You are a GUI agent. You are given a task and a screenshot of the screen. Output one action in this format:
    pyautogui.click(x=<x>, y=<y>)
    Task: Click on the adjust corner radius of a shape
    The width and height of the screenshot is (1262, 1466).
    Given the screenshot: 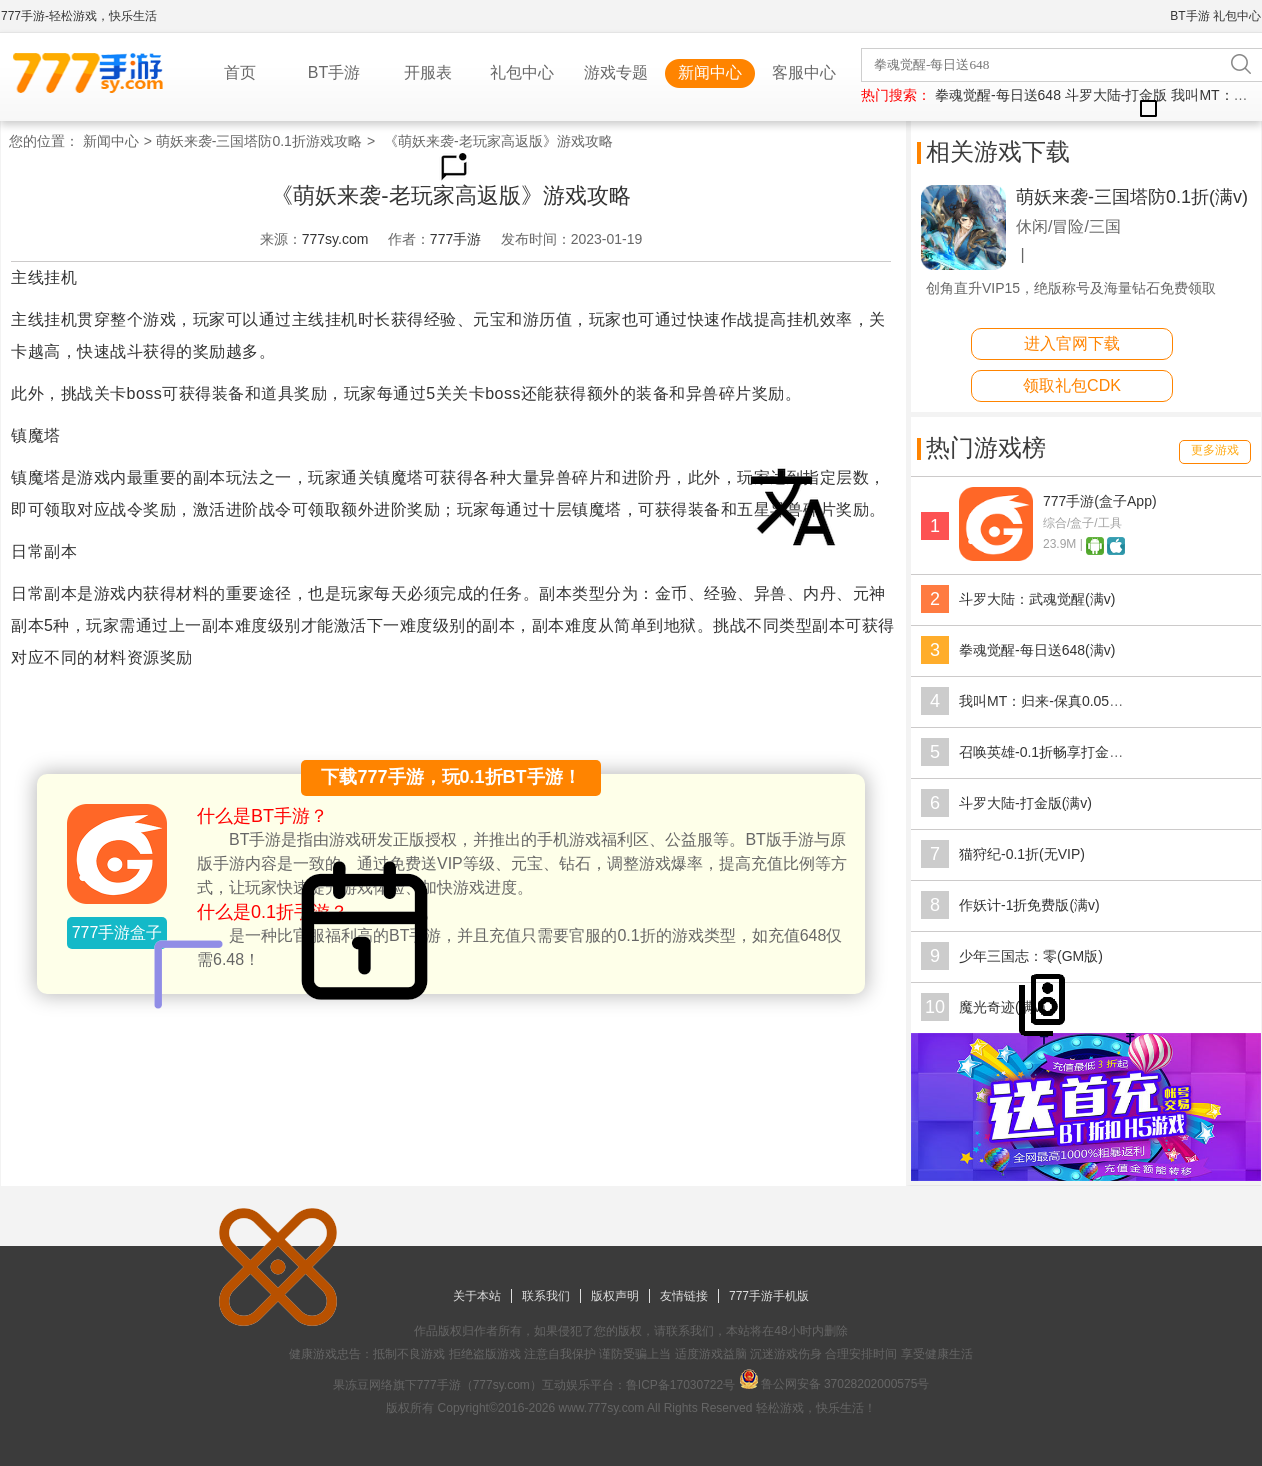 What is the action you would take?
    pyautogui.click(x=188, y=974)
    